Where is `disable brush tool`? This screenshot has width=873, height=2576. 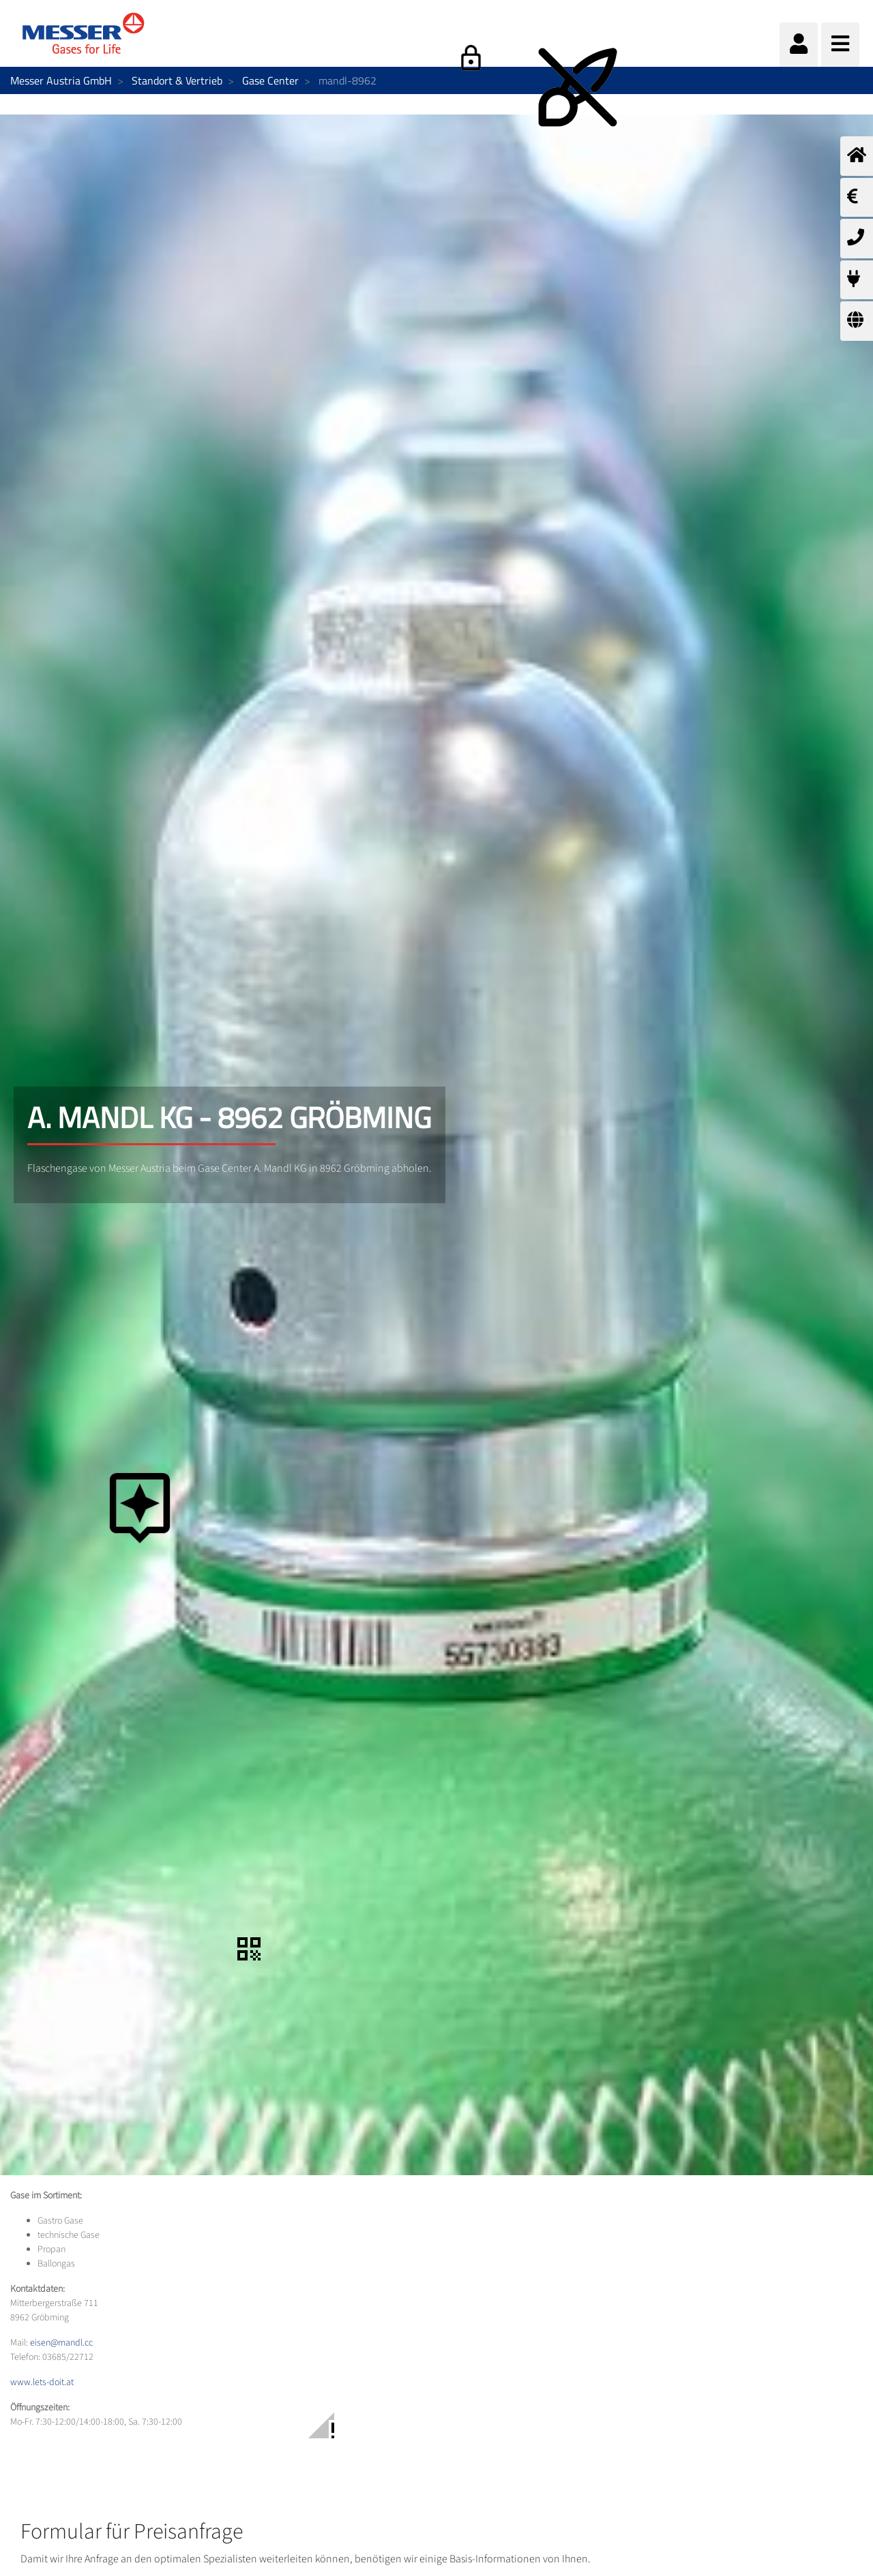 disable brush tool is located at coordinates (578, 87).